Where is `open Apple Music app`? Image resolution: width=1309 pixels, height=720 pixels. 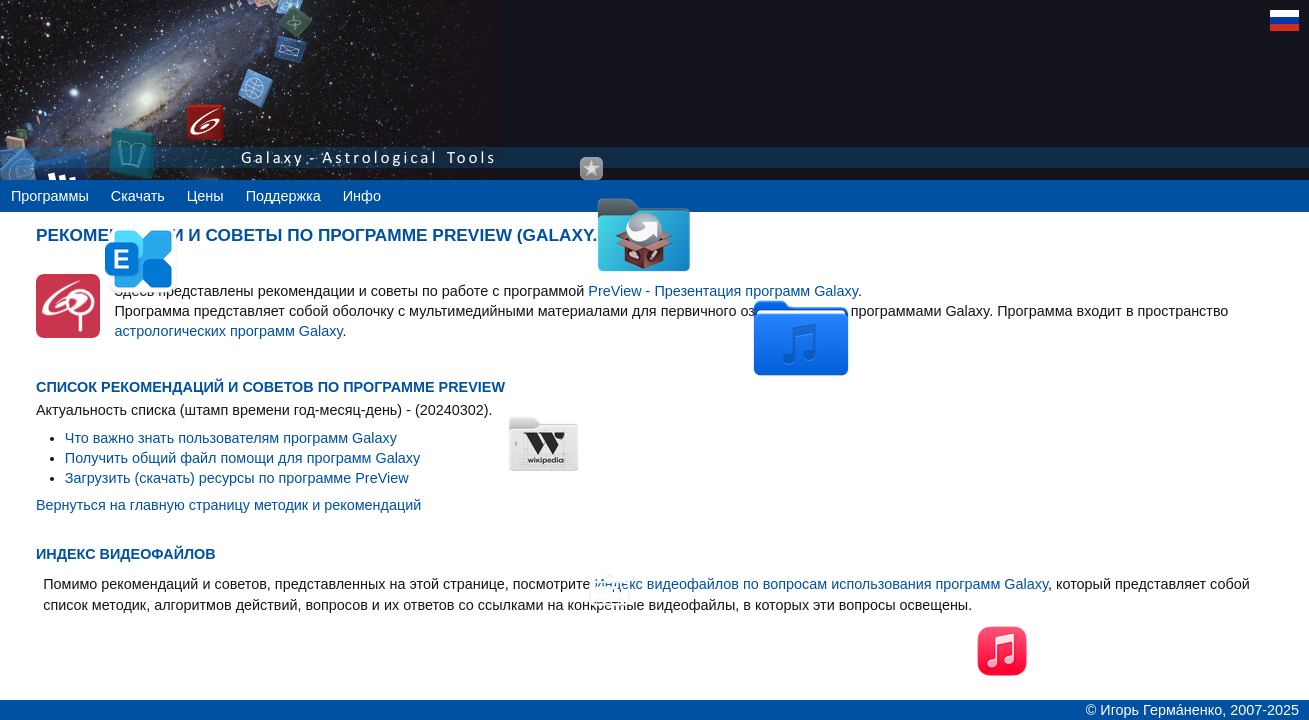
open Apple Music app is located at coordinates (1002, 651).